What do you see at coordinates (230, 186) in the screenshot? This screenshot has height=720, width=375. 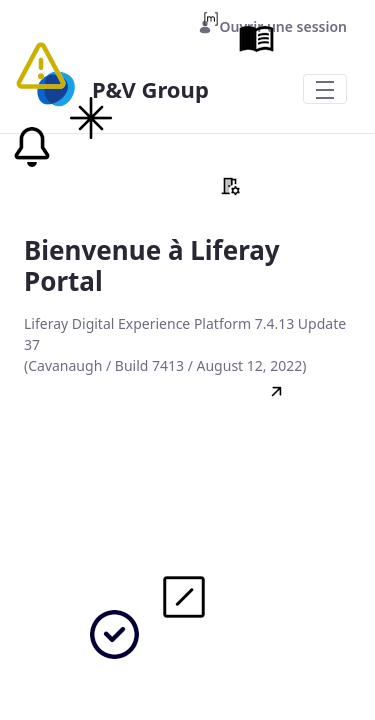 I see `adjust room or space preferences` at bounding box center [230, 186].